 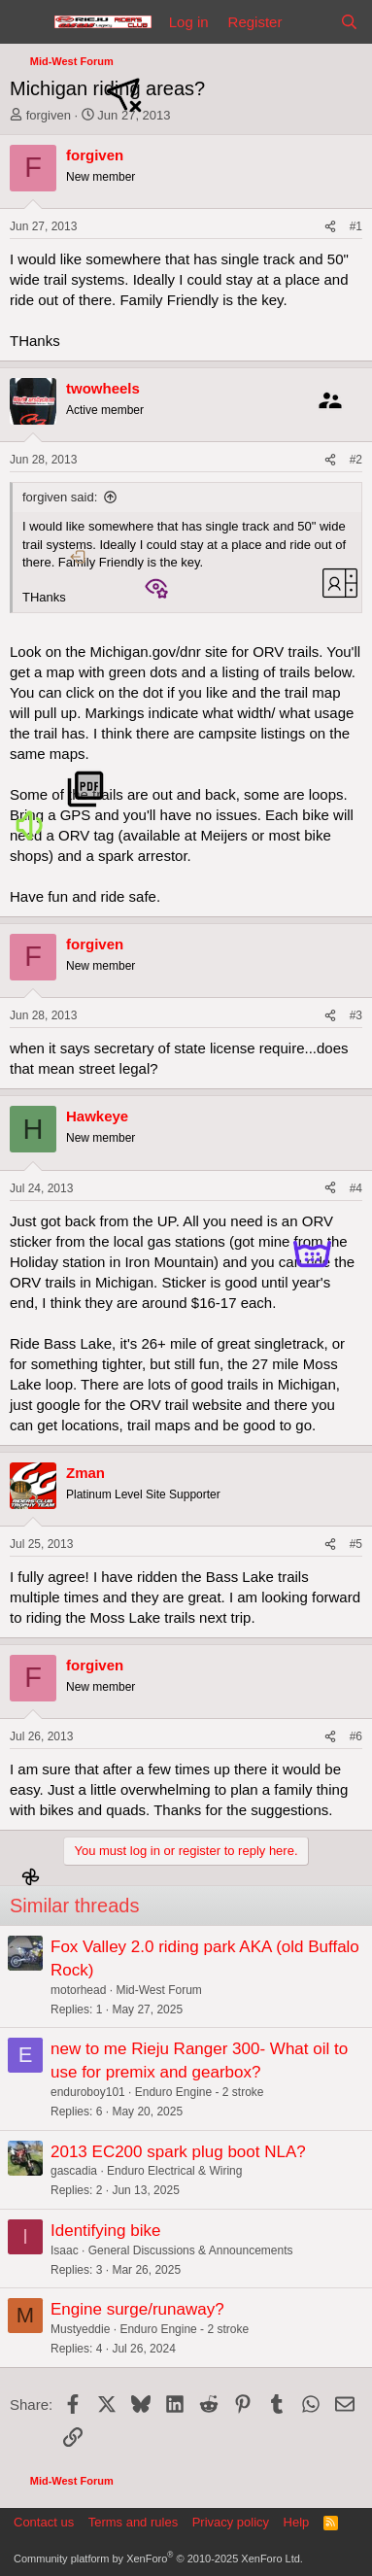 I want to click on adjust audio volume level, so click(x=32, y=825).